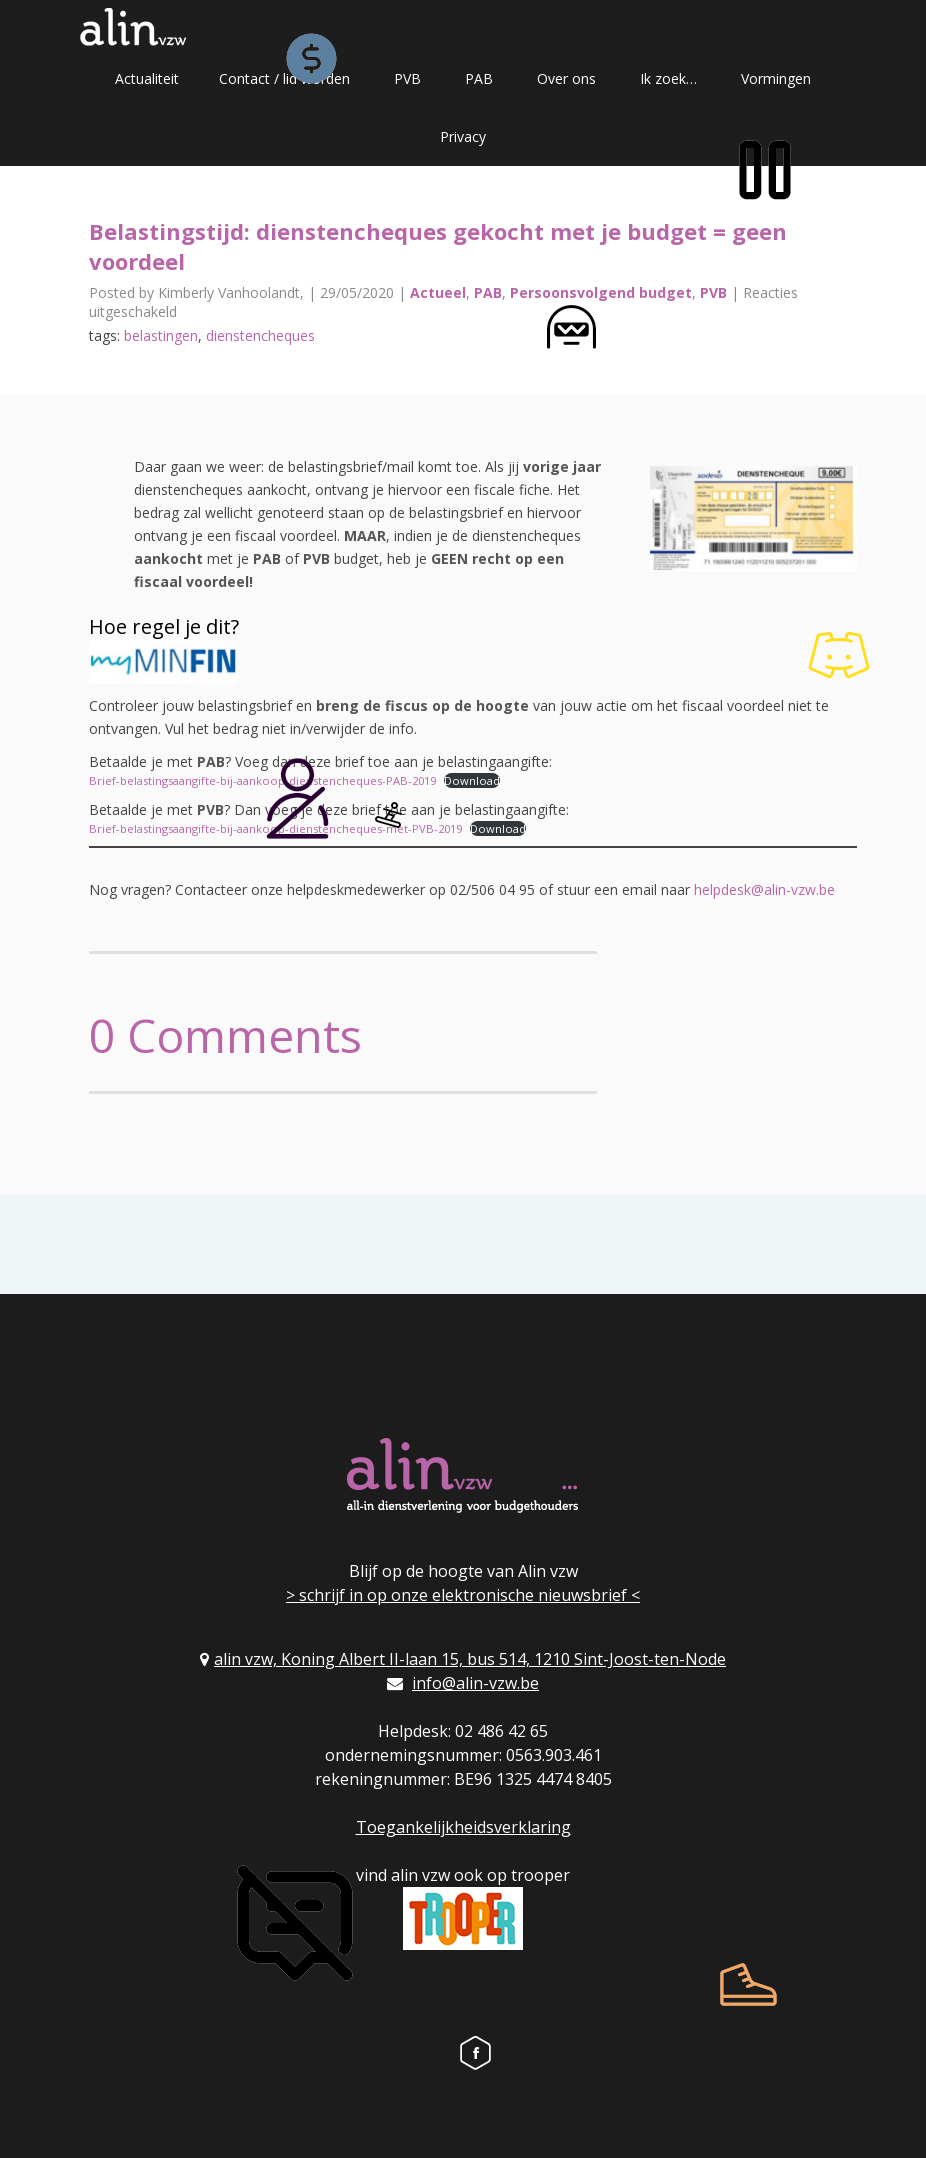  Describe the element at coordinates (390, 815) in the screenshot. I see `access snowboarding or winter sports content` at that location.